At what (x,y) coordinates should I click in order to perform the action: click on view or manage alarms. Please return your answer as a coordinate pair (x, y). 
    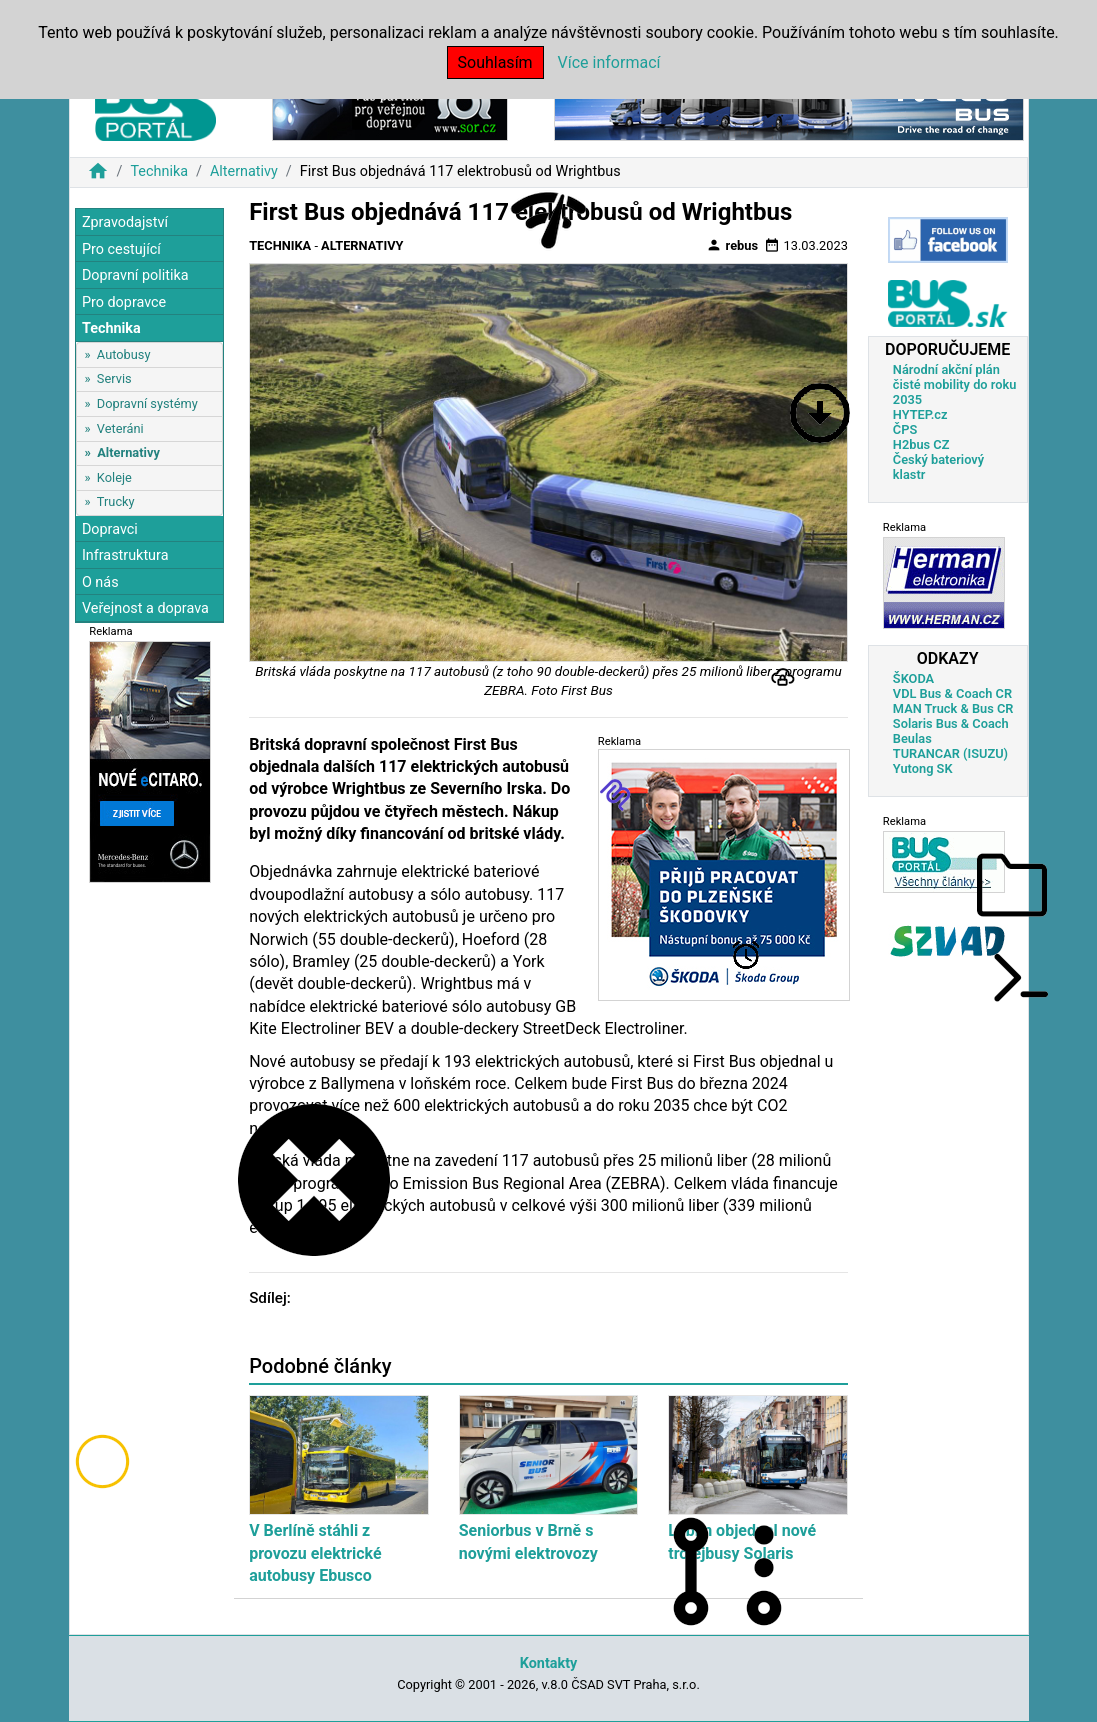
    Looking at the image, I should click on (746, 955).